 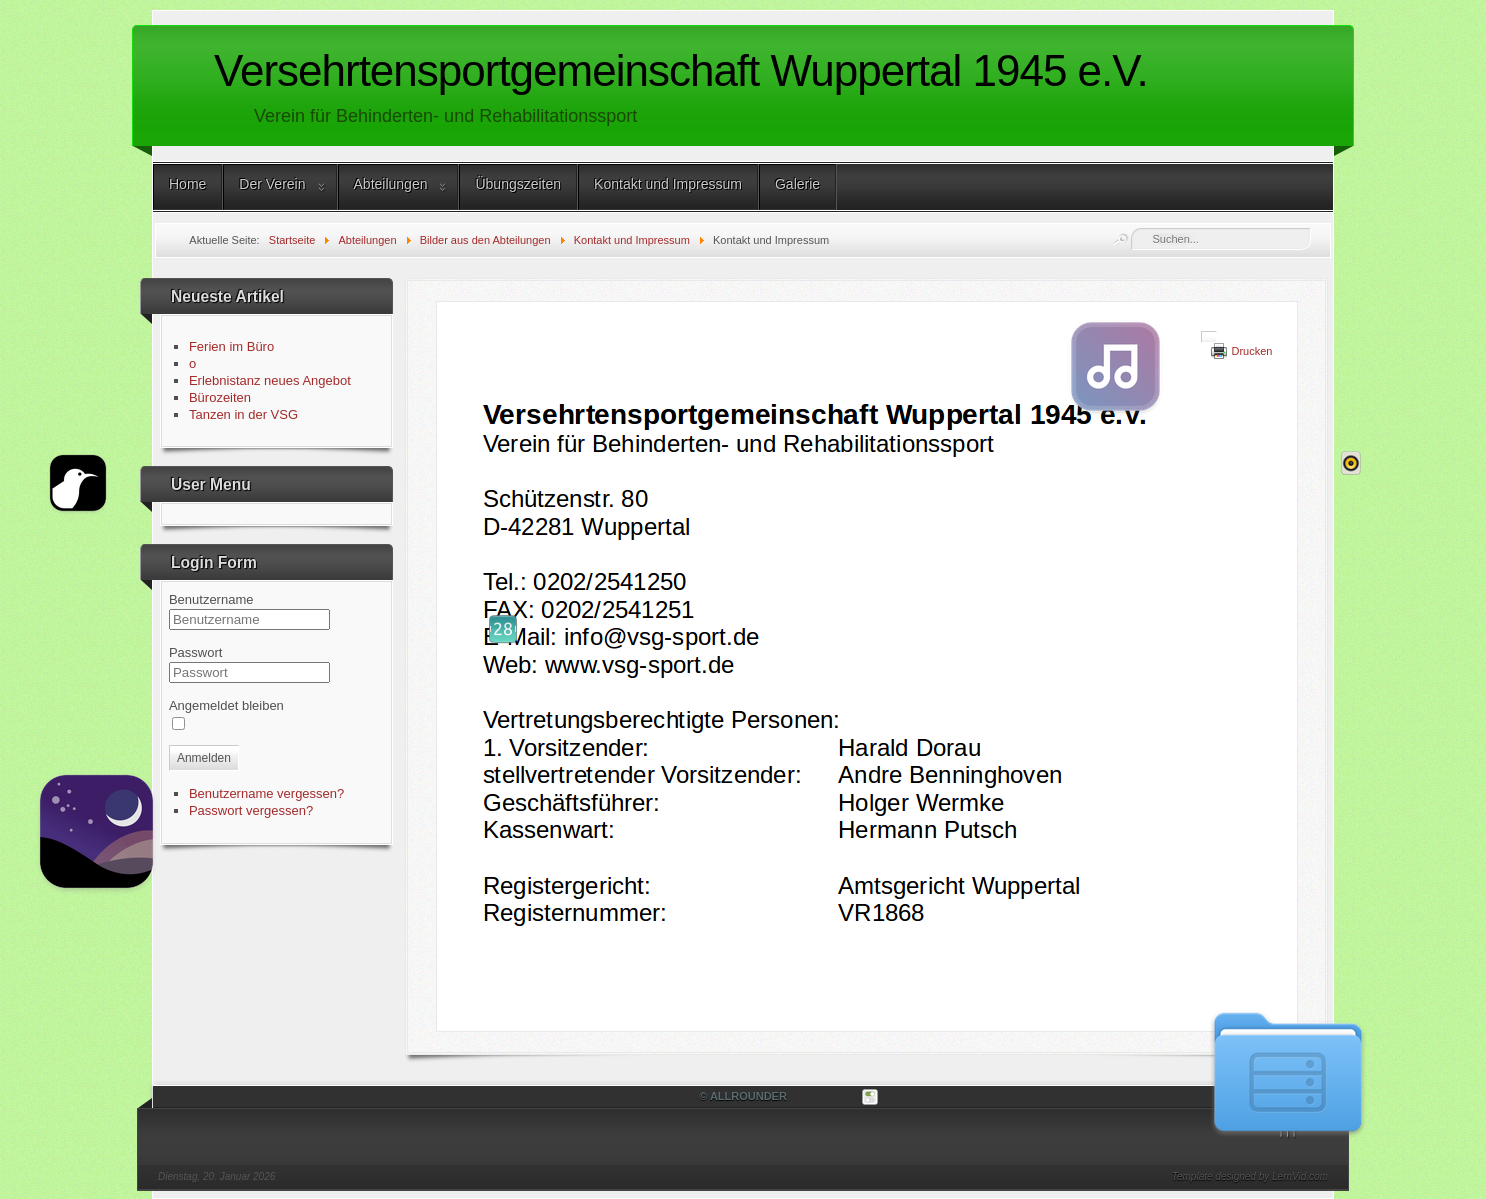 What do you see at coordinates (78, 483) in the screenshot?
I see `open cinny matrix messaging client` at bounding box center [78, 483].